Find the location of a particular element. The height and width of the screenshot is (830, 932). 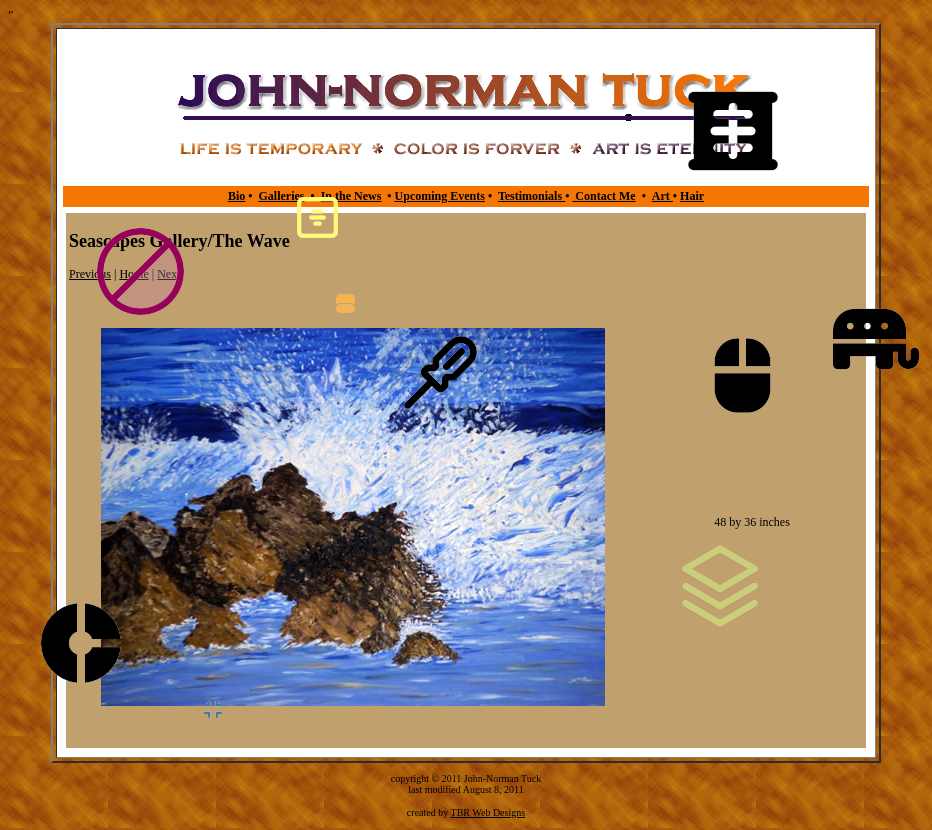

view layers or stacked content is located at coordinates (720, 586).